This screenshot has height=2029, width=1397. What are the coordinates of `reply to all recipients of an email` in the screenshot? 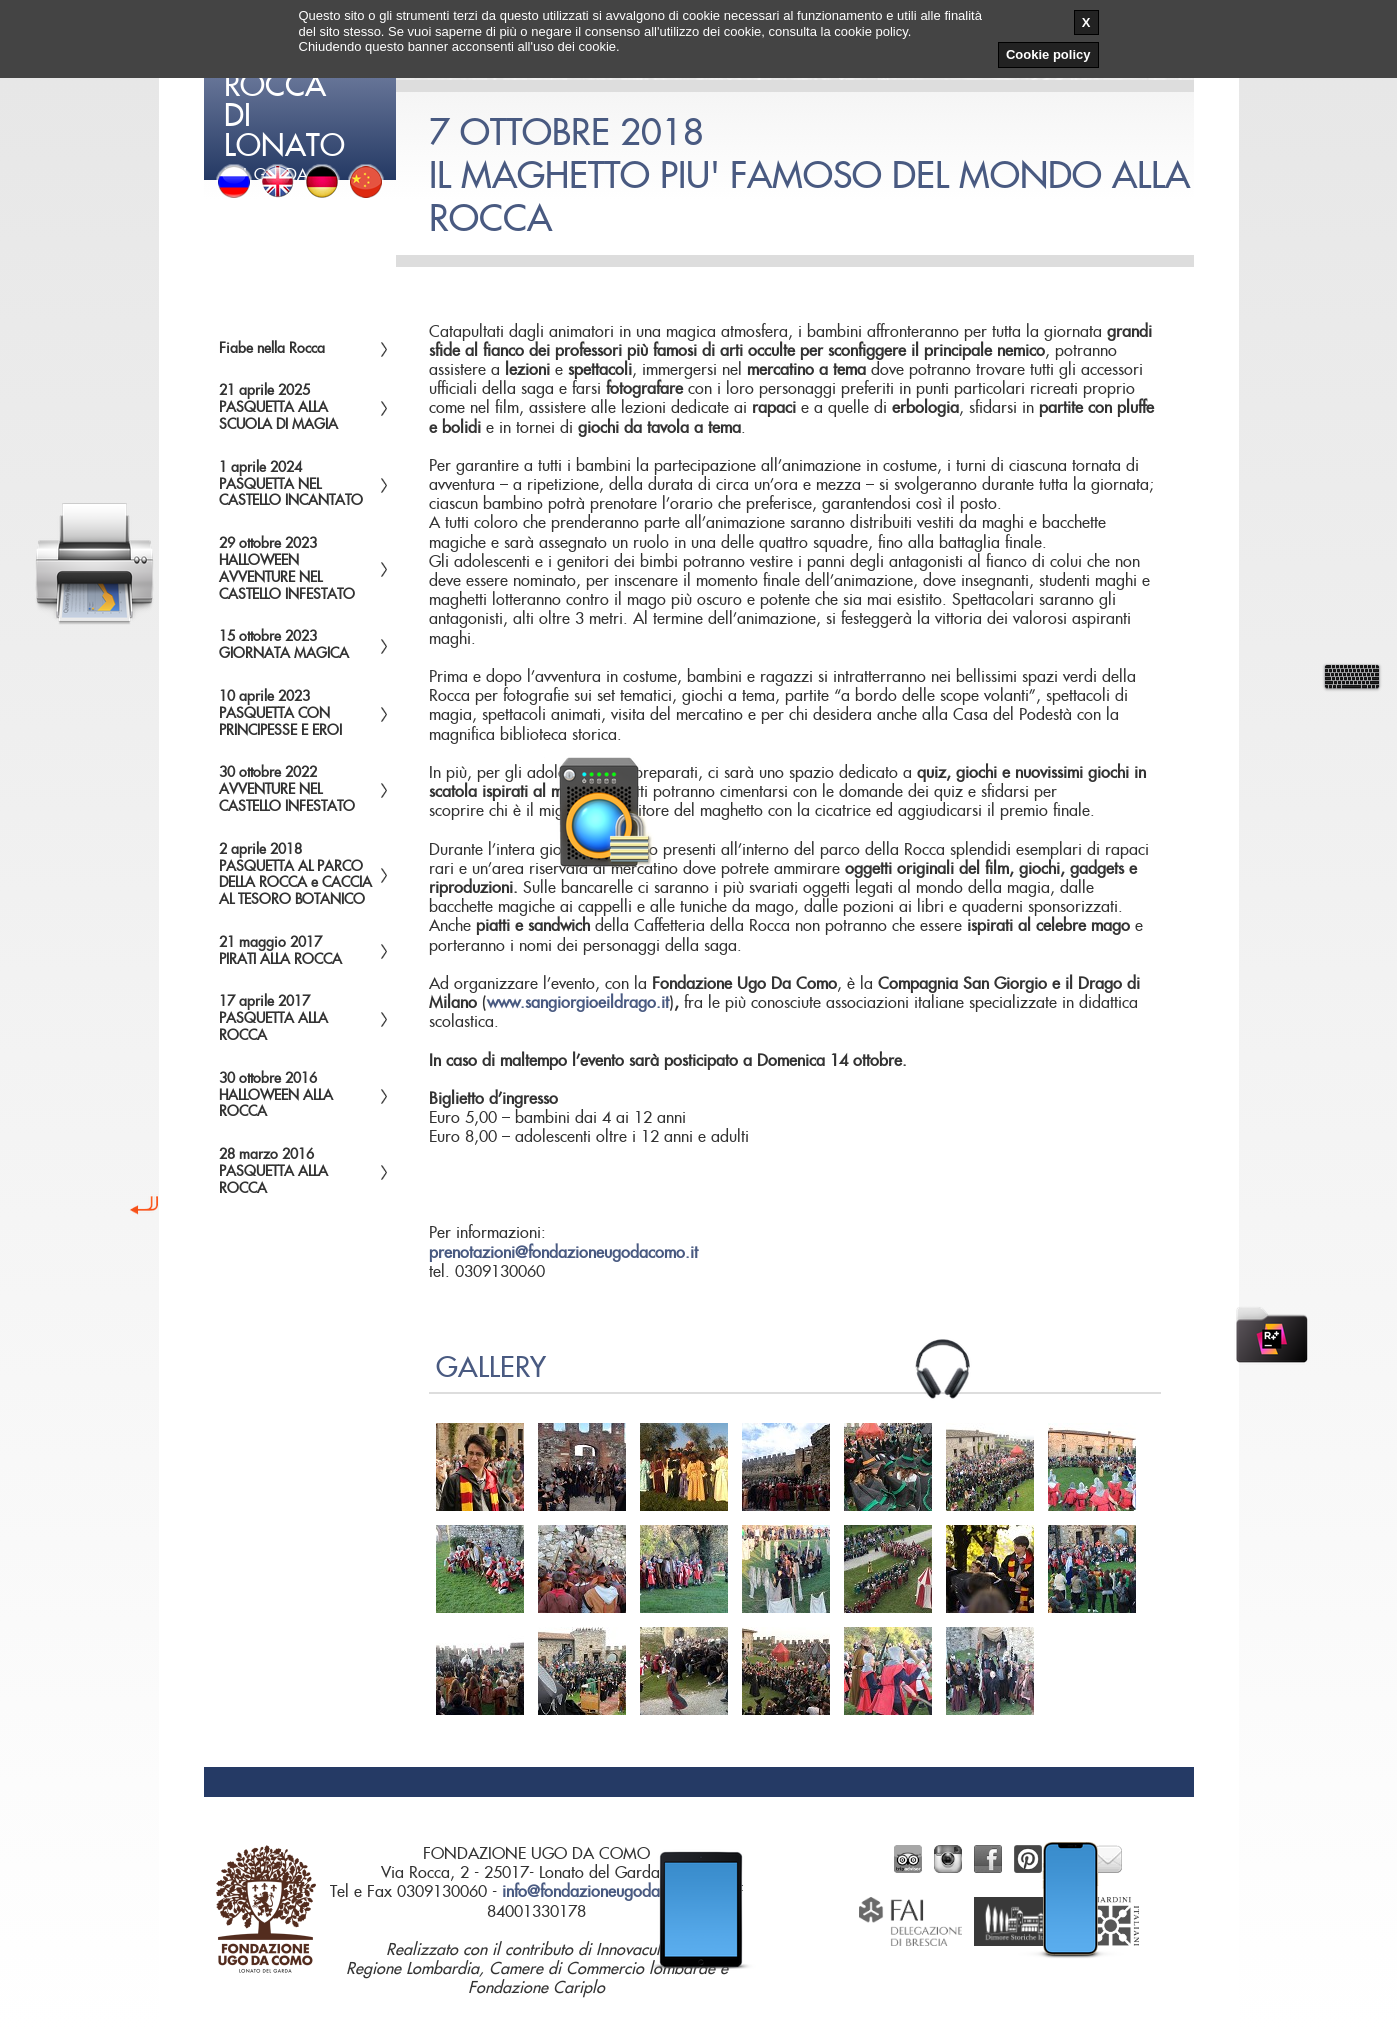 It's located at (143, 1203).